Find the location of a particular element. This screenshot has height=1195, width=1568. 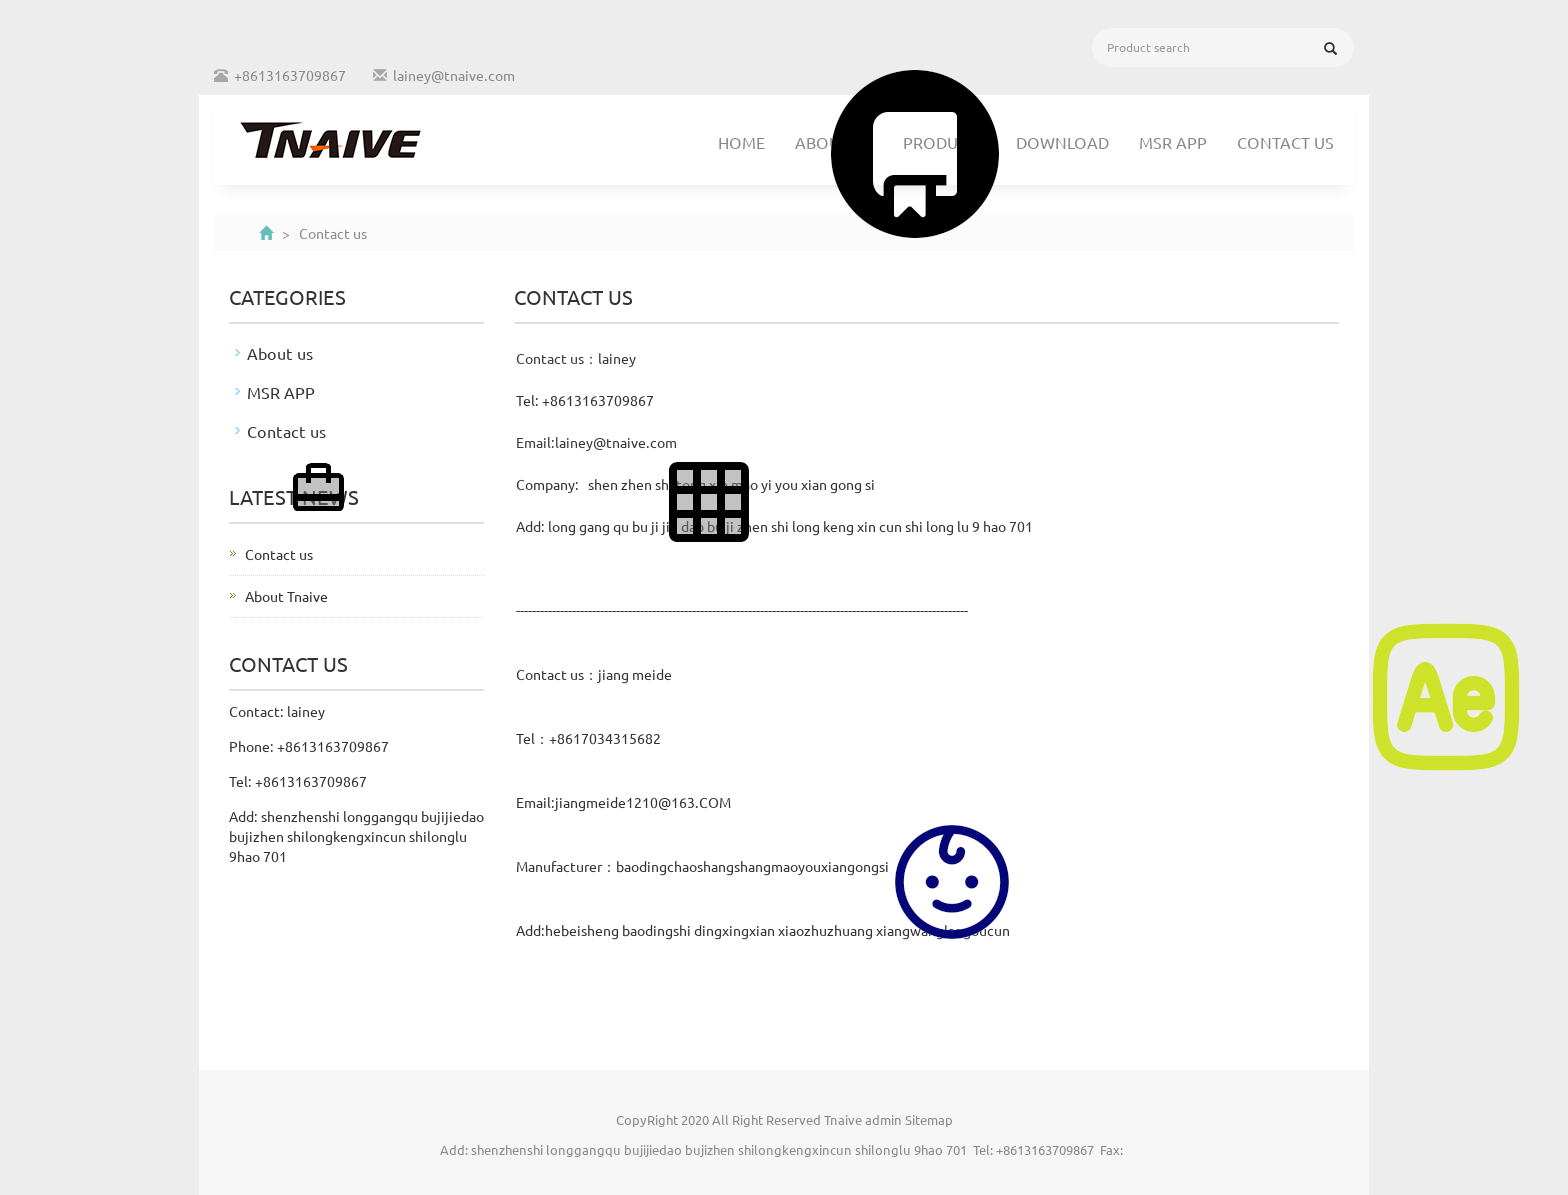

repository activity in your feed is located at coordinates (915, 154).